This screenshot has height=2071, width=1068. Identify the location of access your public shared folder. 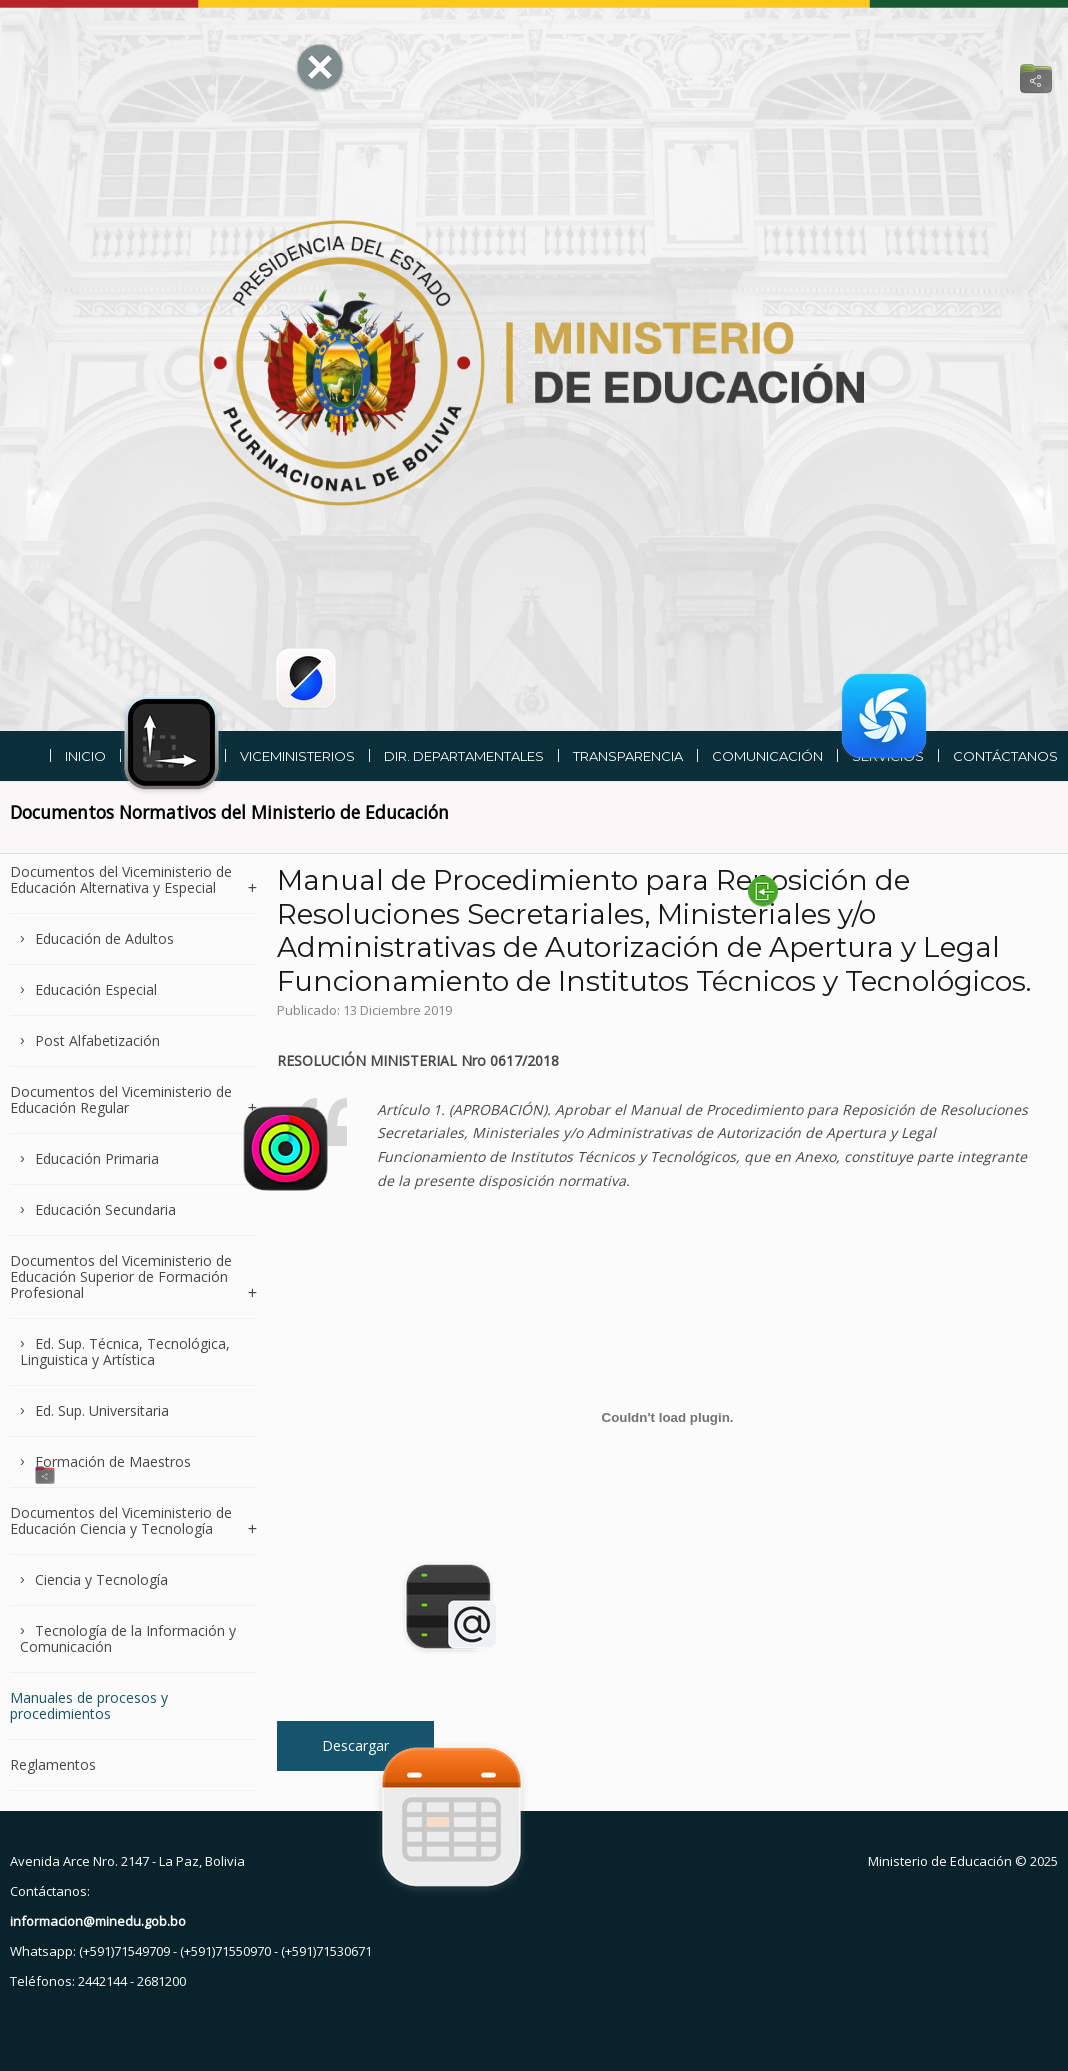
(1036, 78).